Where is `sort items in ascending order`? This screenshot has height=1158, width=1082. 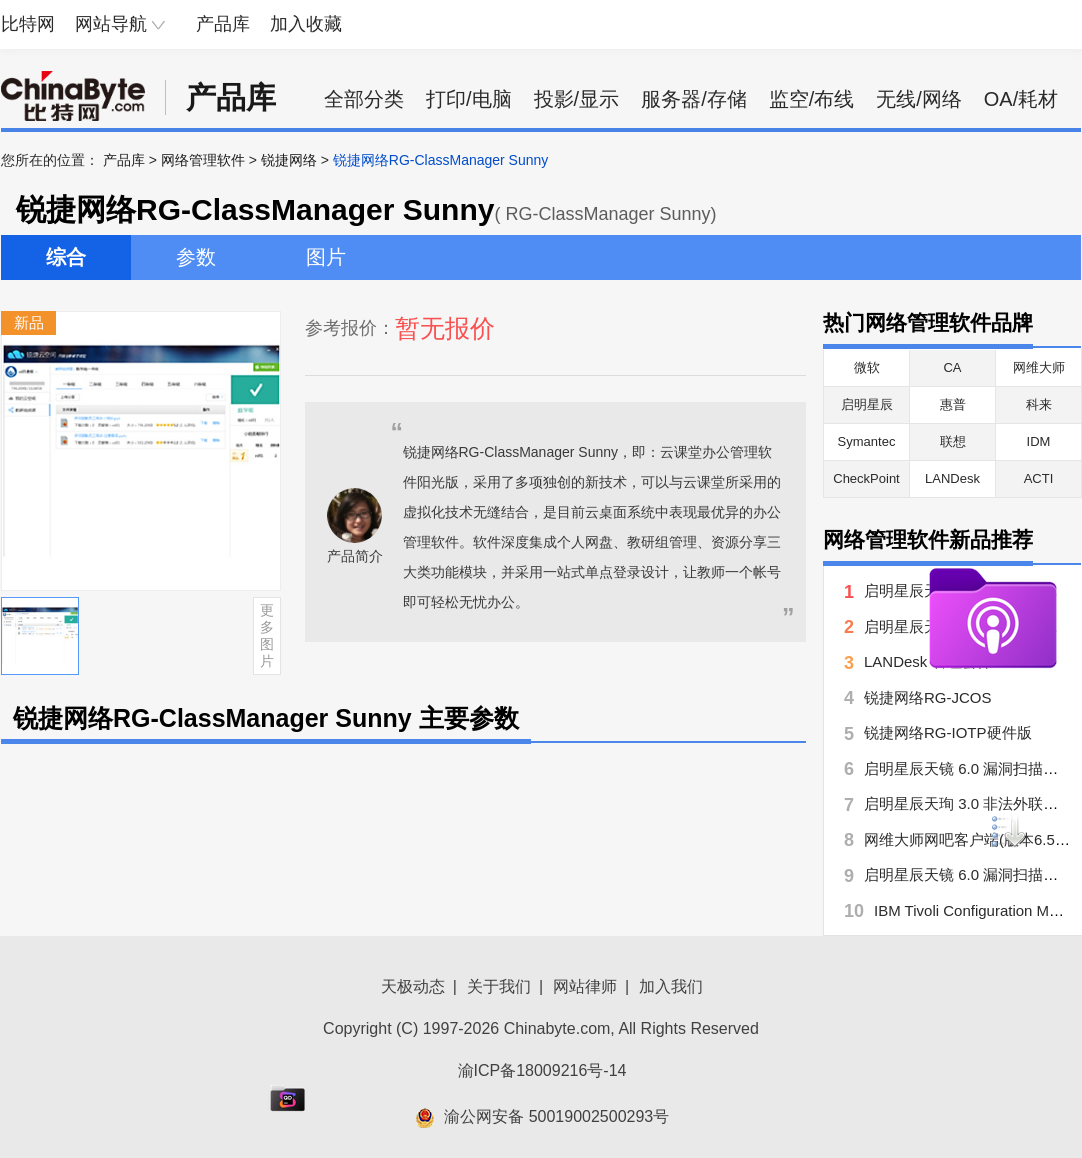
sort items in ascending order is located at coordinates (1010, 832).